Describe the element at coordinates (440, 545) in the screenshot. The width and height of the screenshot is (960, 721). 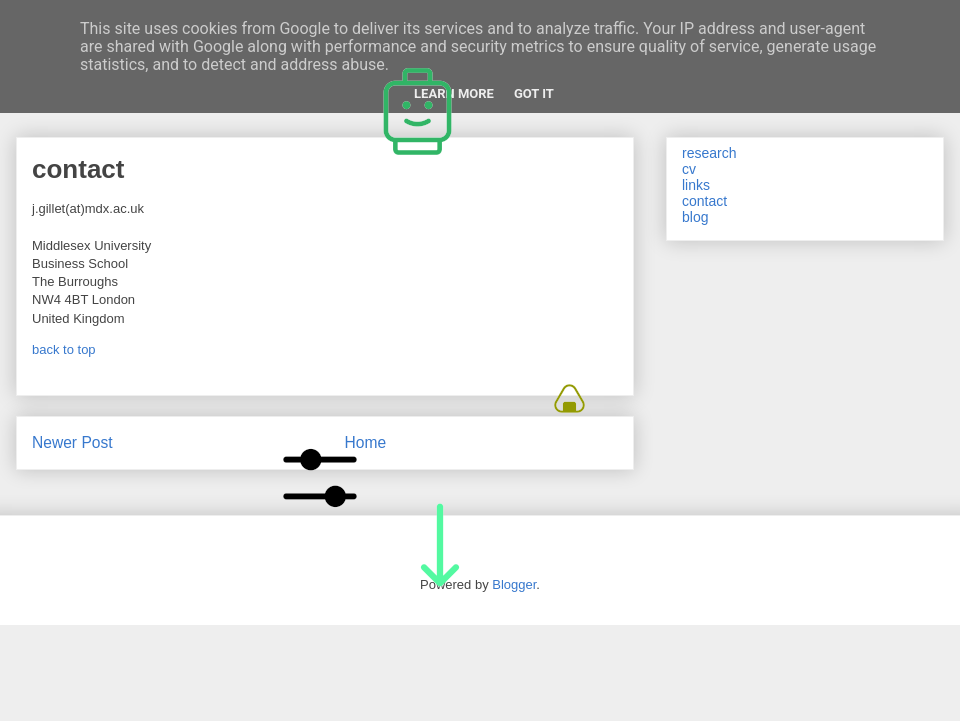
I see `scroll down for more content` at that location.